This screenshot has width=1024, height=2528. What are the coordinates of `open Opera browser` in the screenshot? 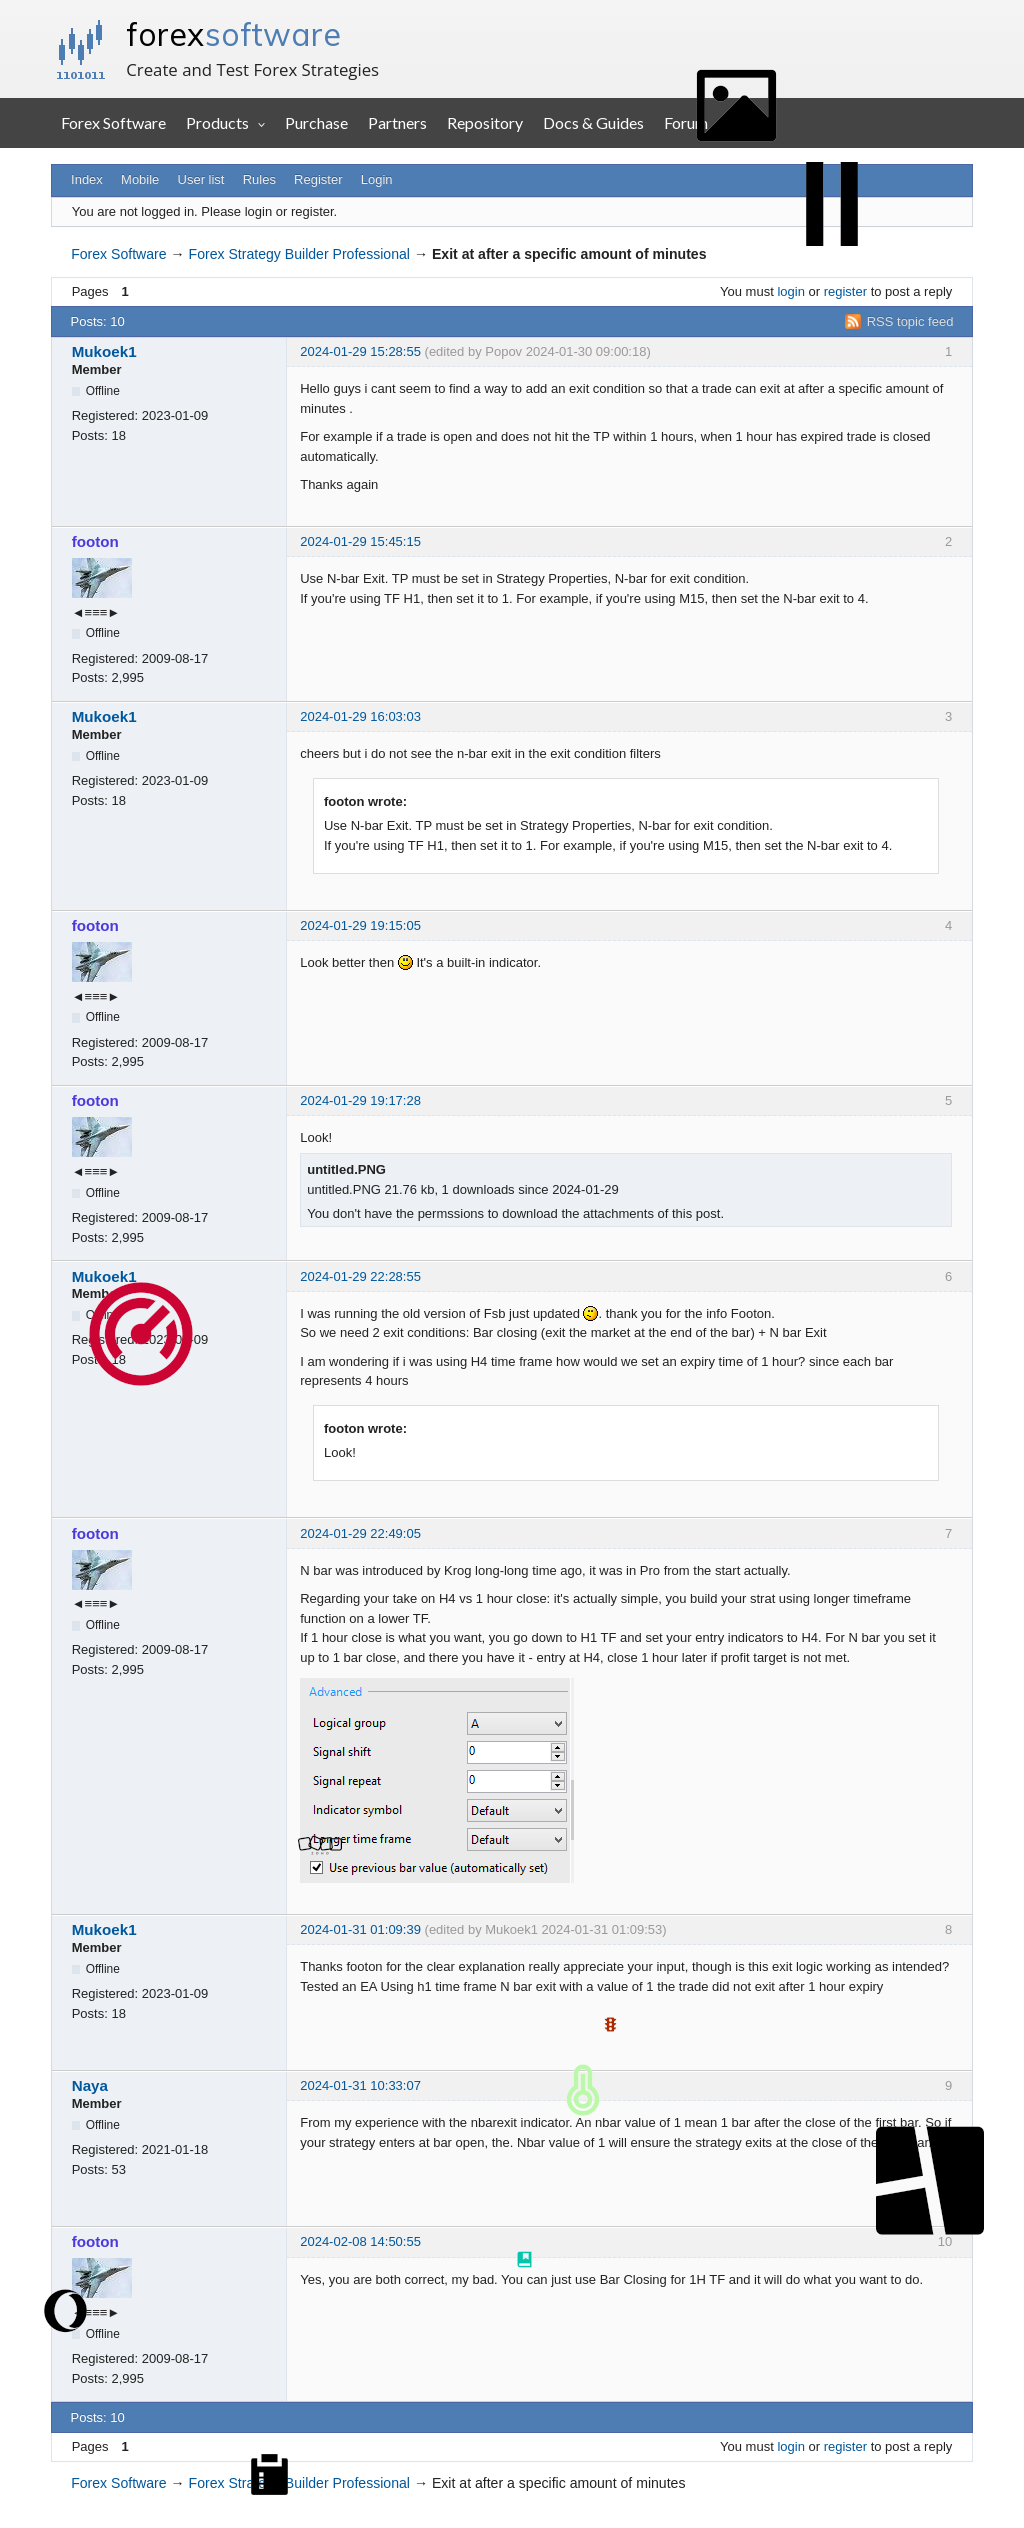 It's located at (65, 2311).